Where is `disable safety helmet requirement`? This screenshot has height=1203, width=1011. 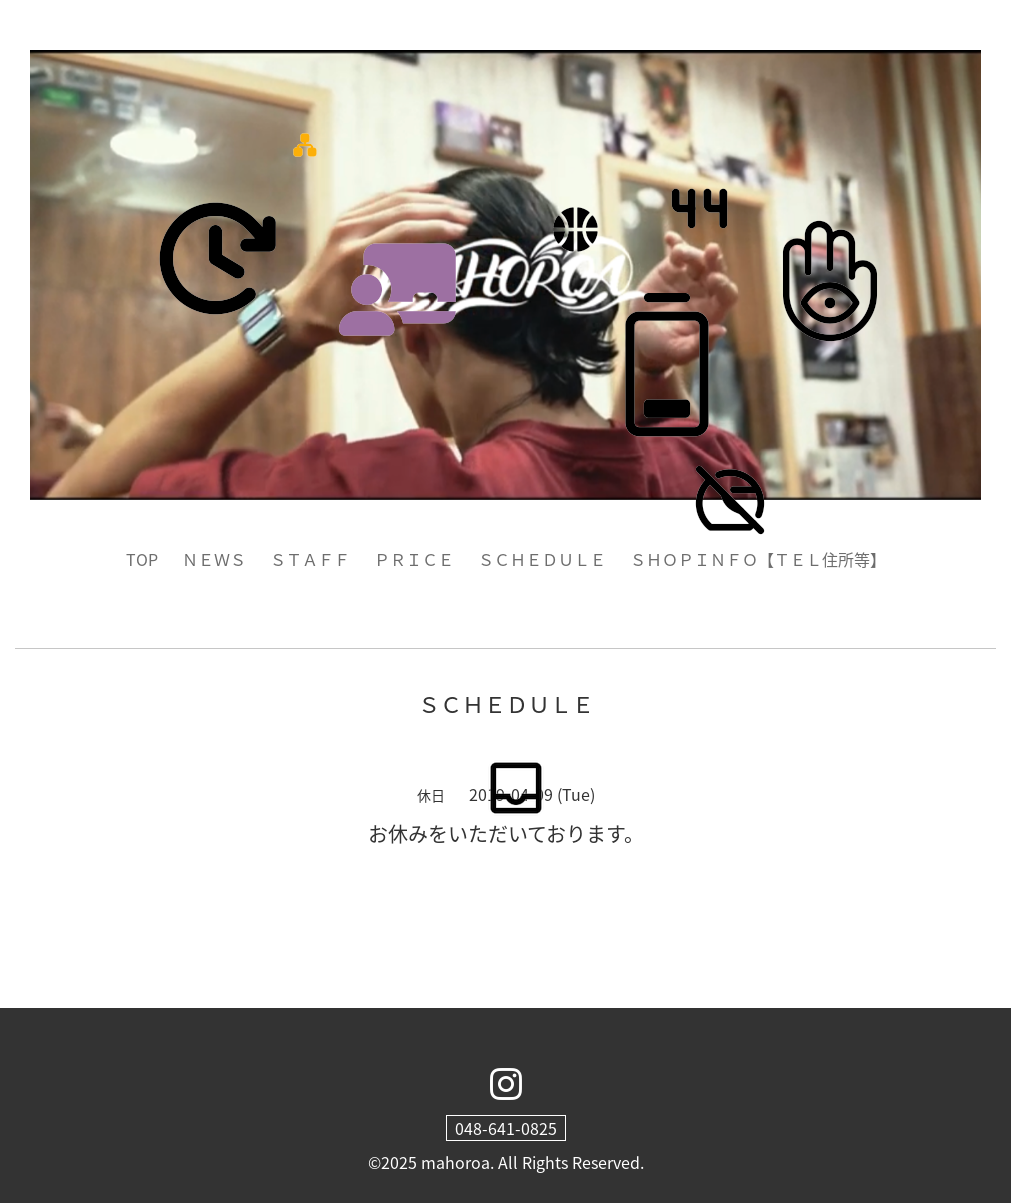 disable safety helmet requirement is located at coordinates (730, 500).